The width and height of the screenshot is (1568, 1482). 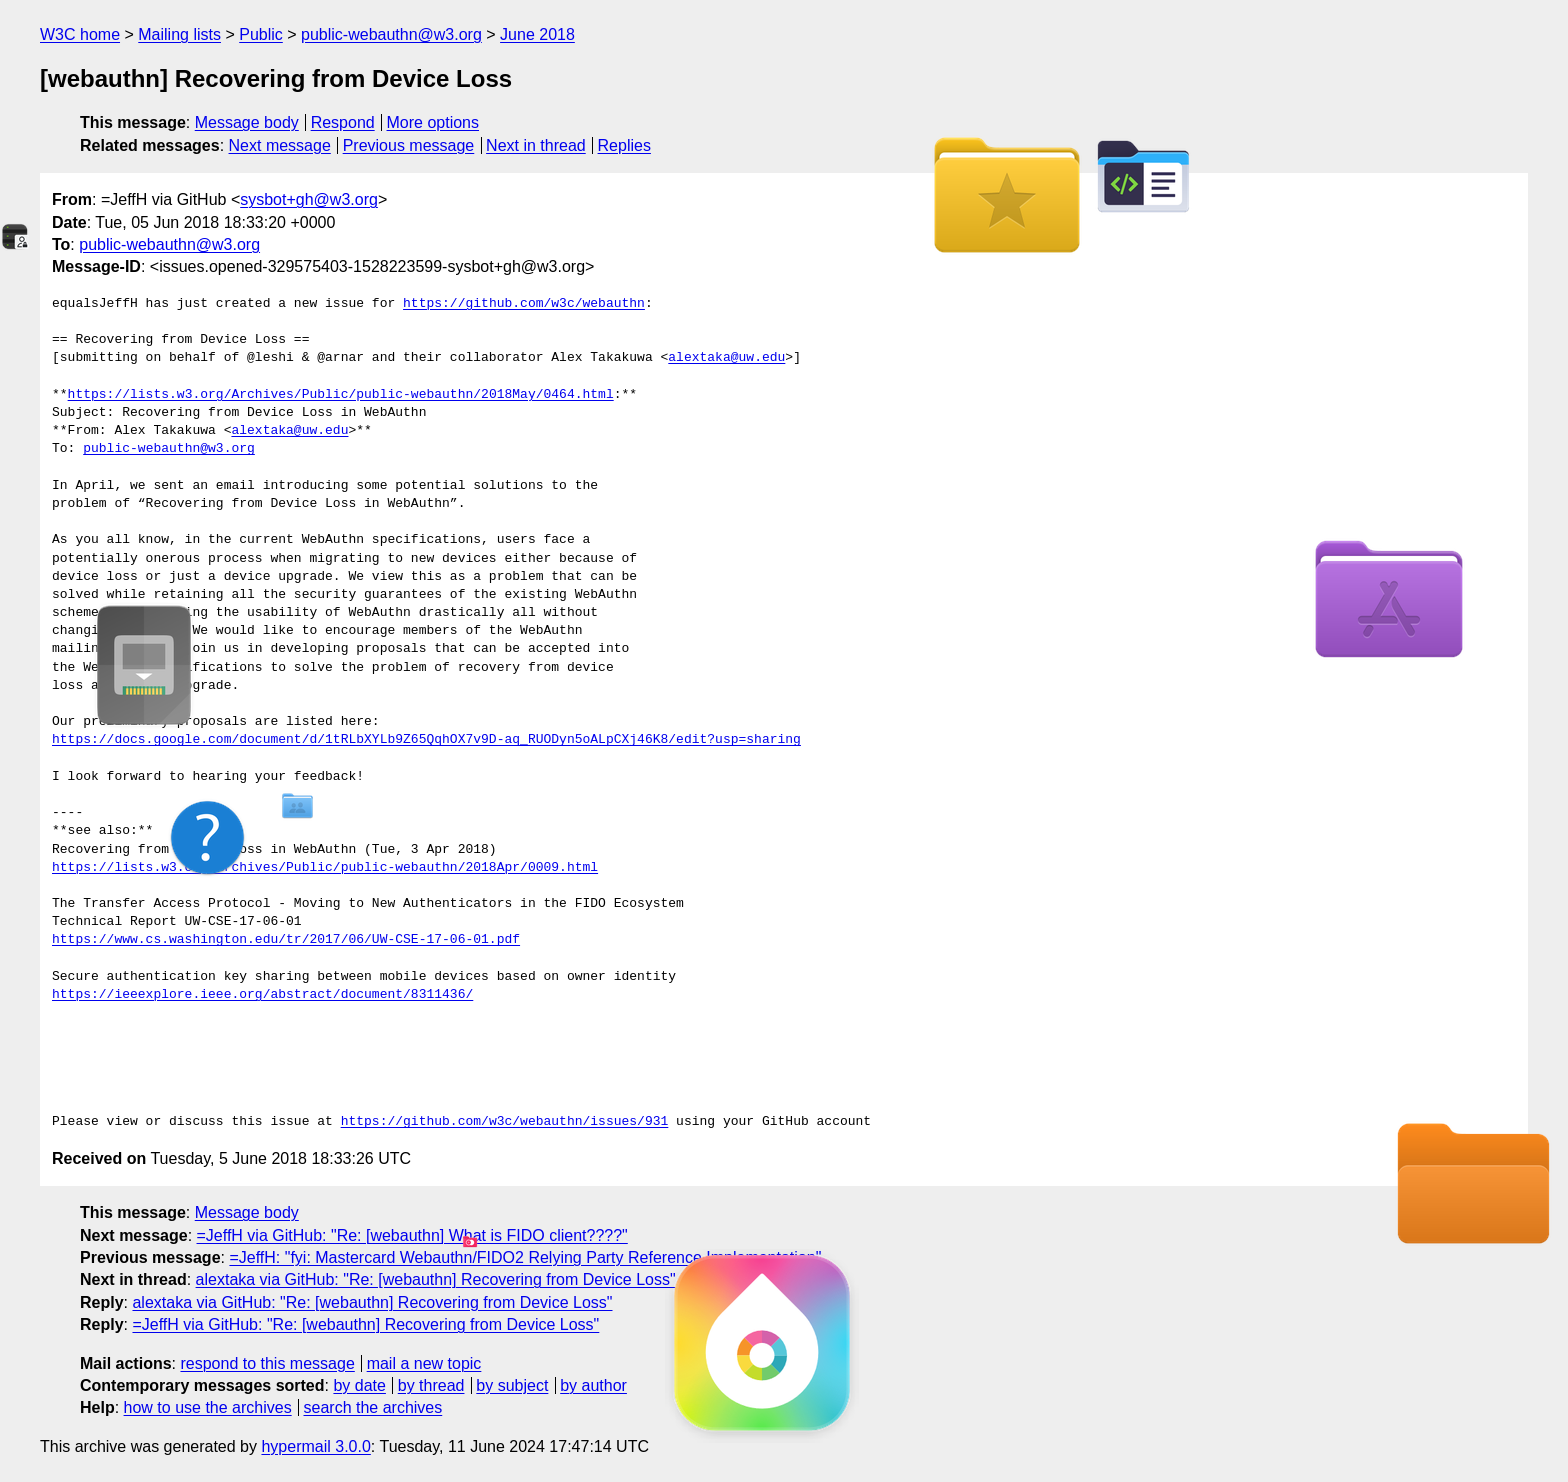 I want to click on open display color and calibration settings, so click(x=762, y=1346).